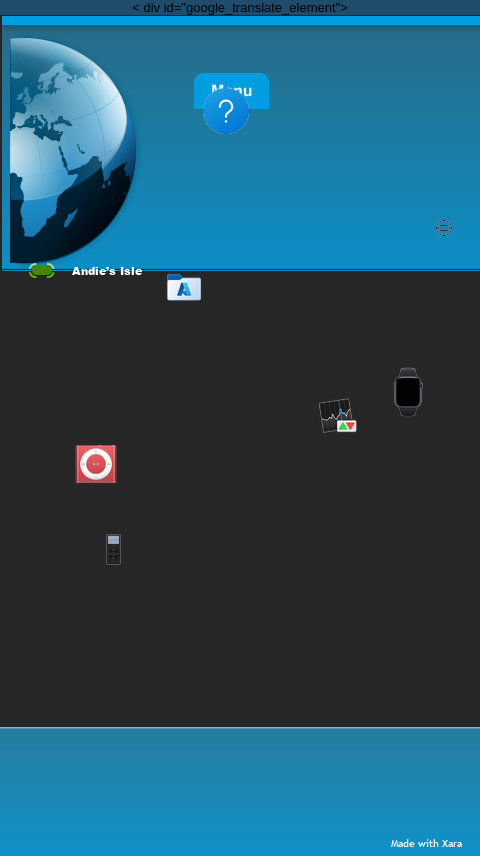 The width and height of the screenshot is (480, 856). I want to click on iPod shuffle device connected, so click(96, 464).